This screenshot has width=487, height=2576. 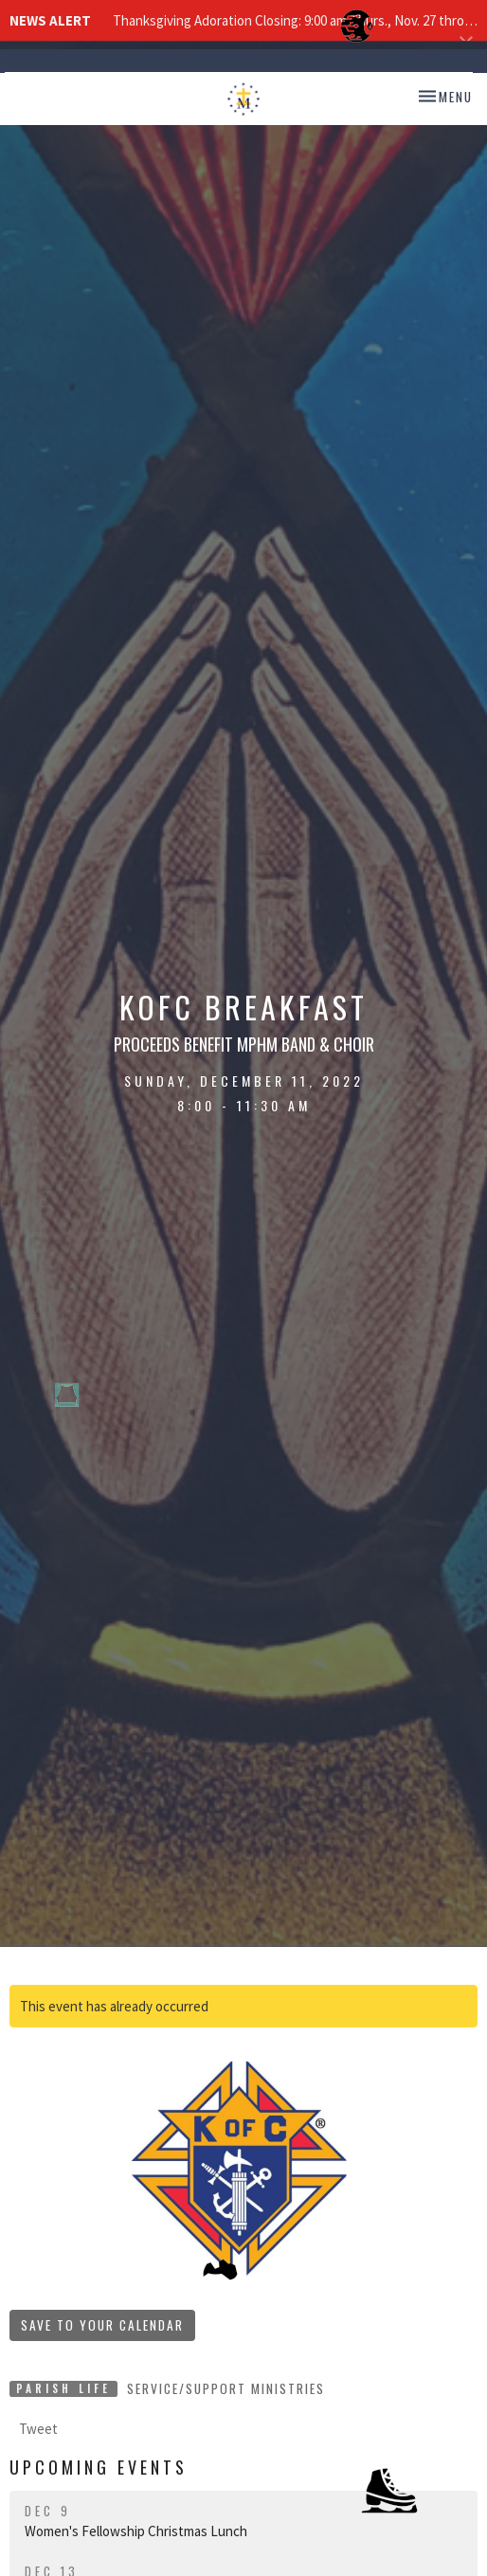 I want to click on access cybernetic or augmentation settings, so click(x=356, y=26).